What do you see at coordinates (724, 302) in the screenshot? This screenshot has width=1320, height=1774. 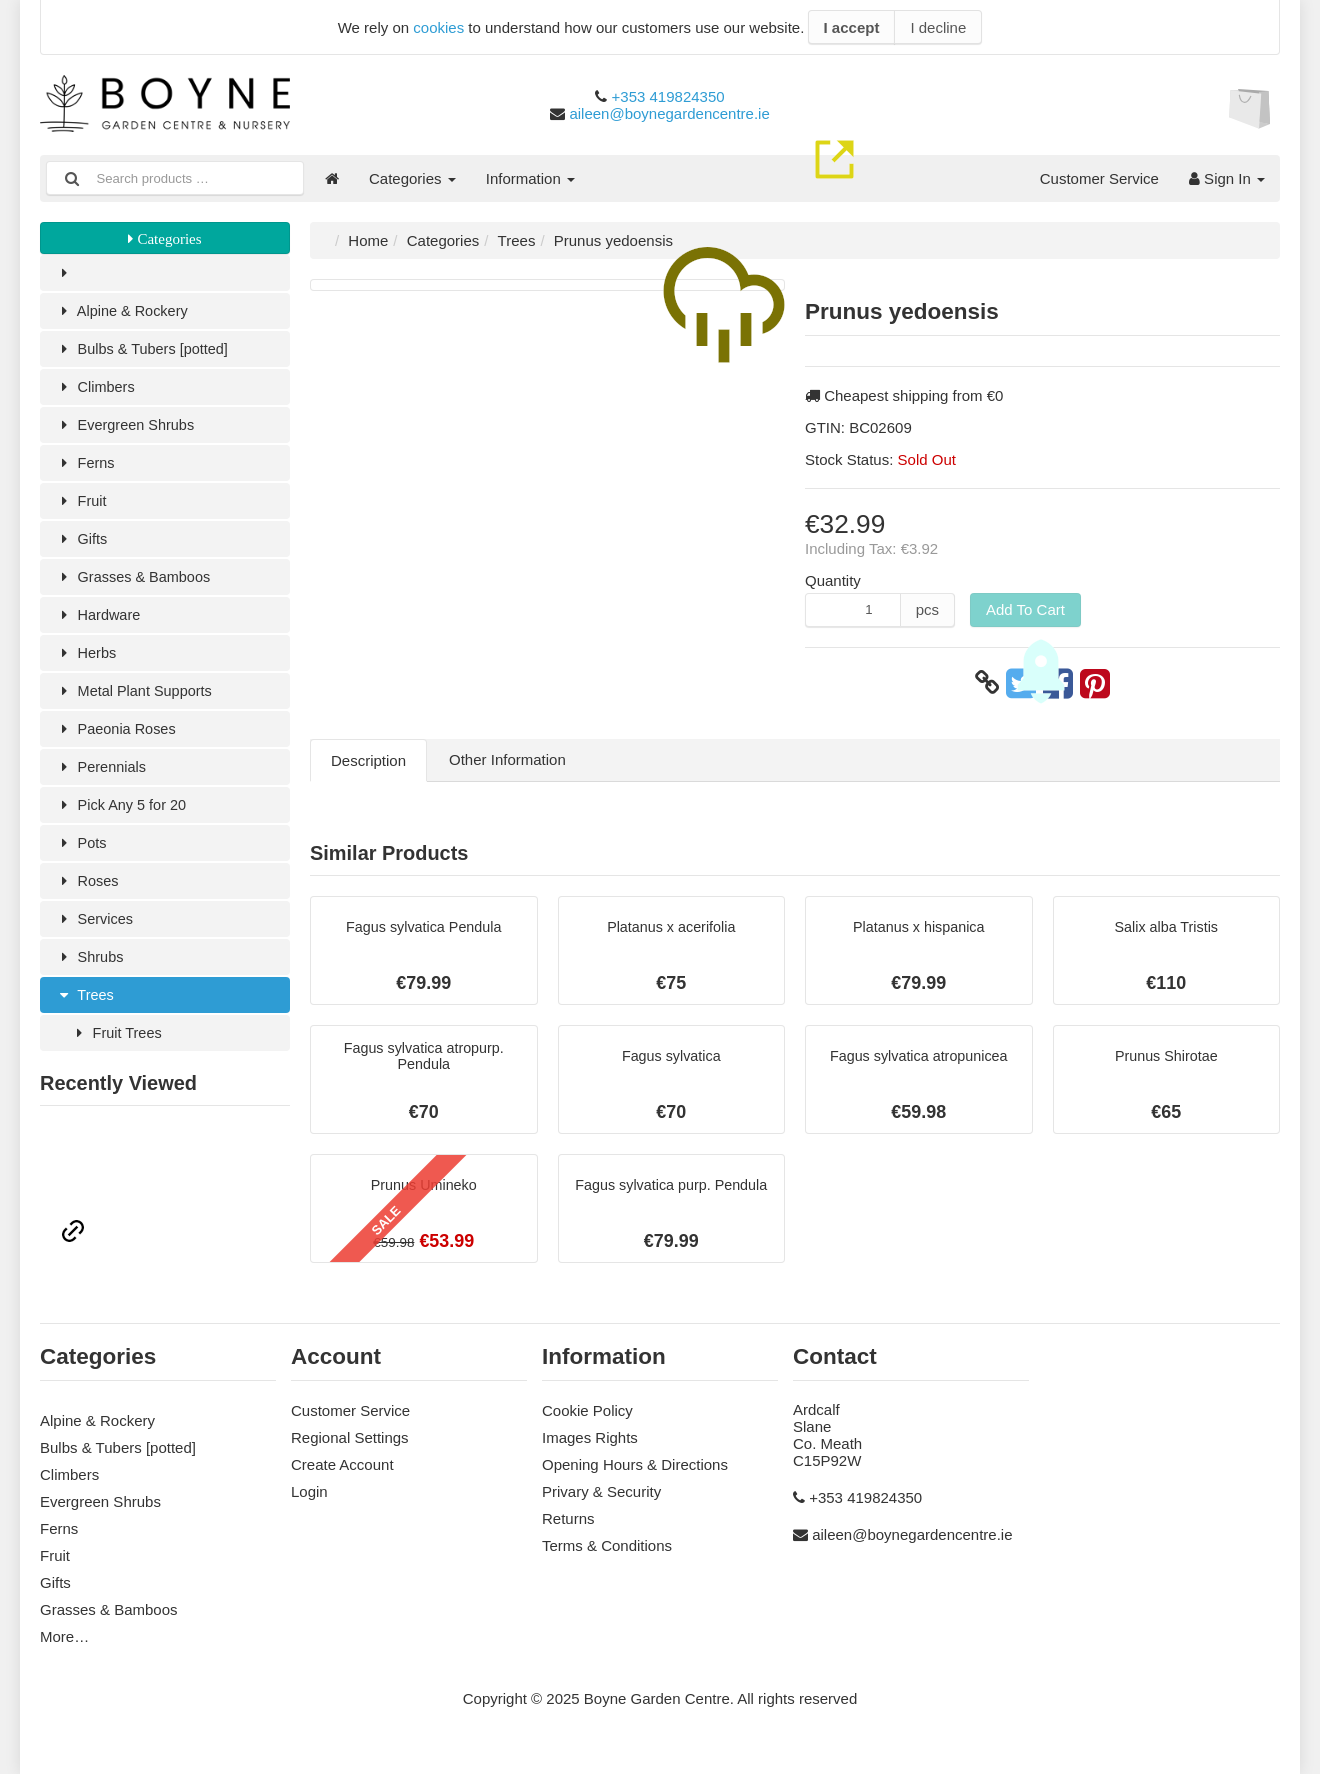 I see `indicates heavy rain or showers in weather forecast` at bounding box center [724, 302].